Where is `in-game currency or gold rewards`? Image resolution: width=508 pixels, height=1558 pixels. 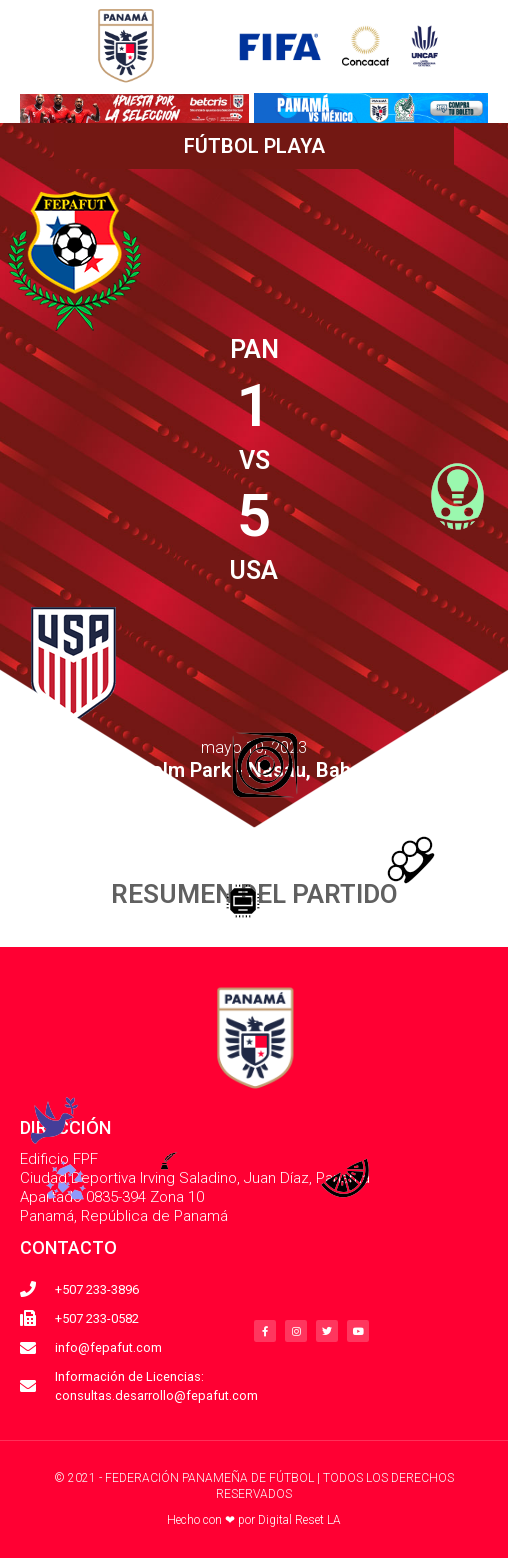
in-game currency or gold rewards is located at coordinates (66, 1180).